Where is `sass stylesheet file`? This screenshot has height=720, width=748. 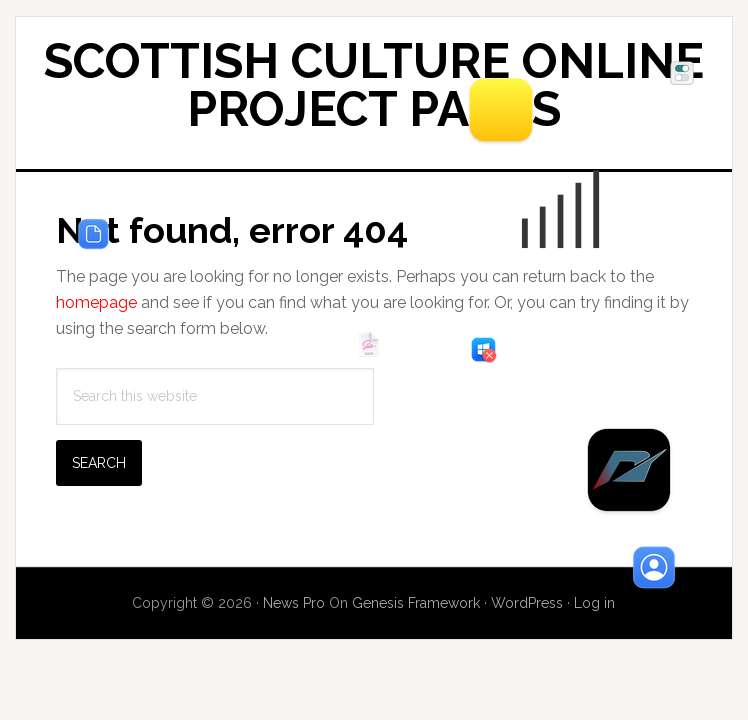
sass stylesheet file is located at coordinates (369, 345).